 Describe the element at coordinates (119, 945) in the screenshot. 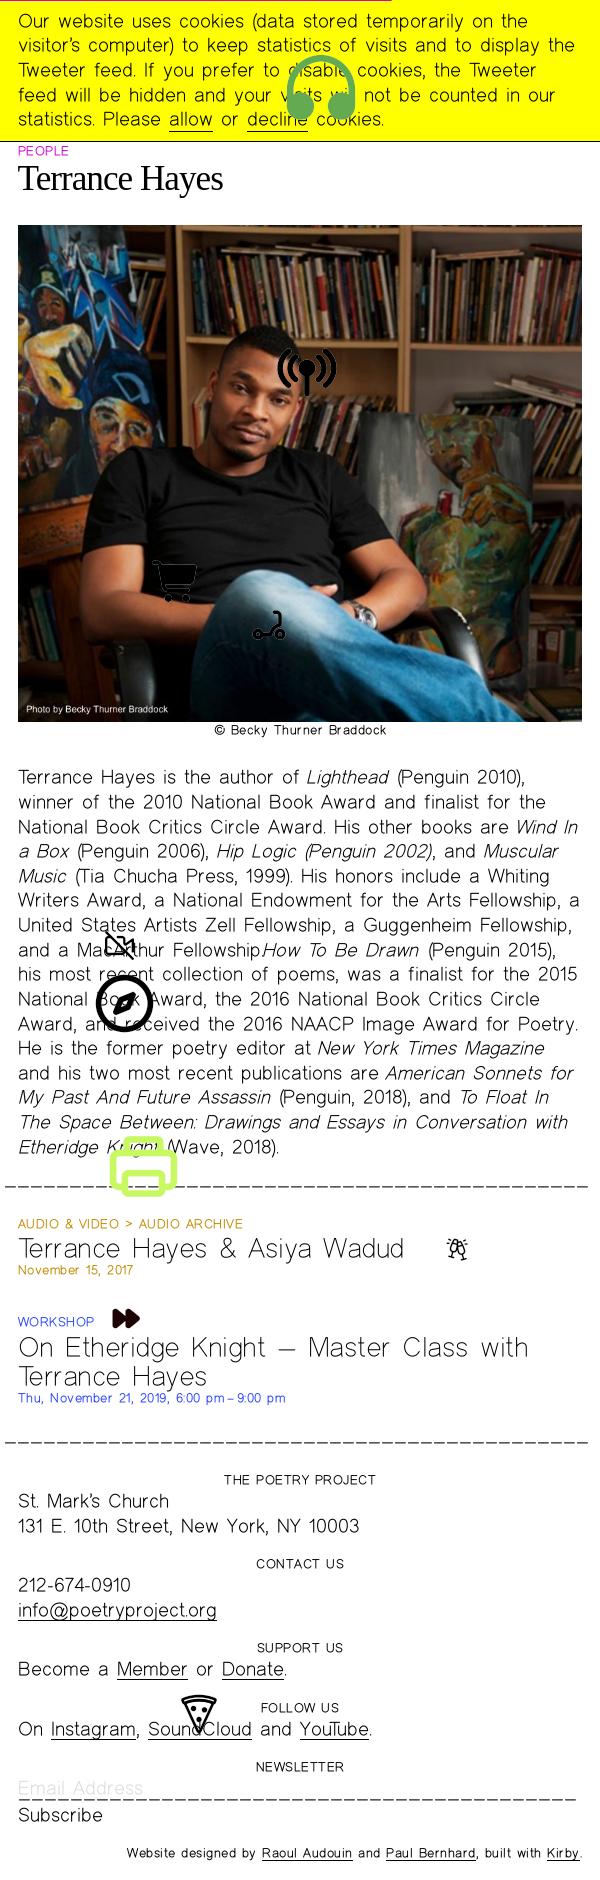

I see `turn off camera or disable video` at that location.